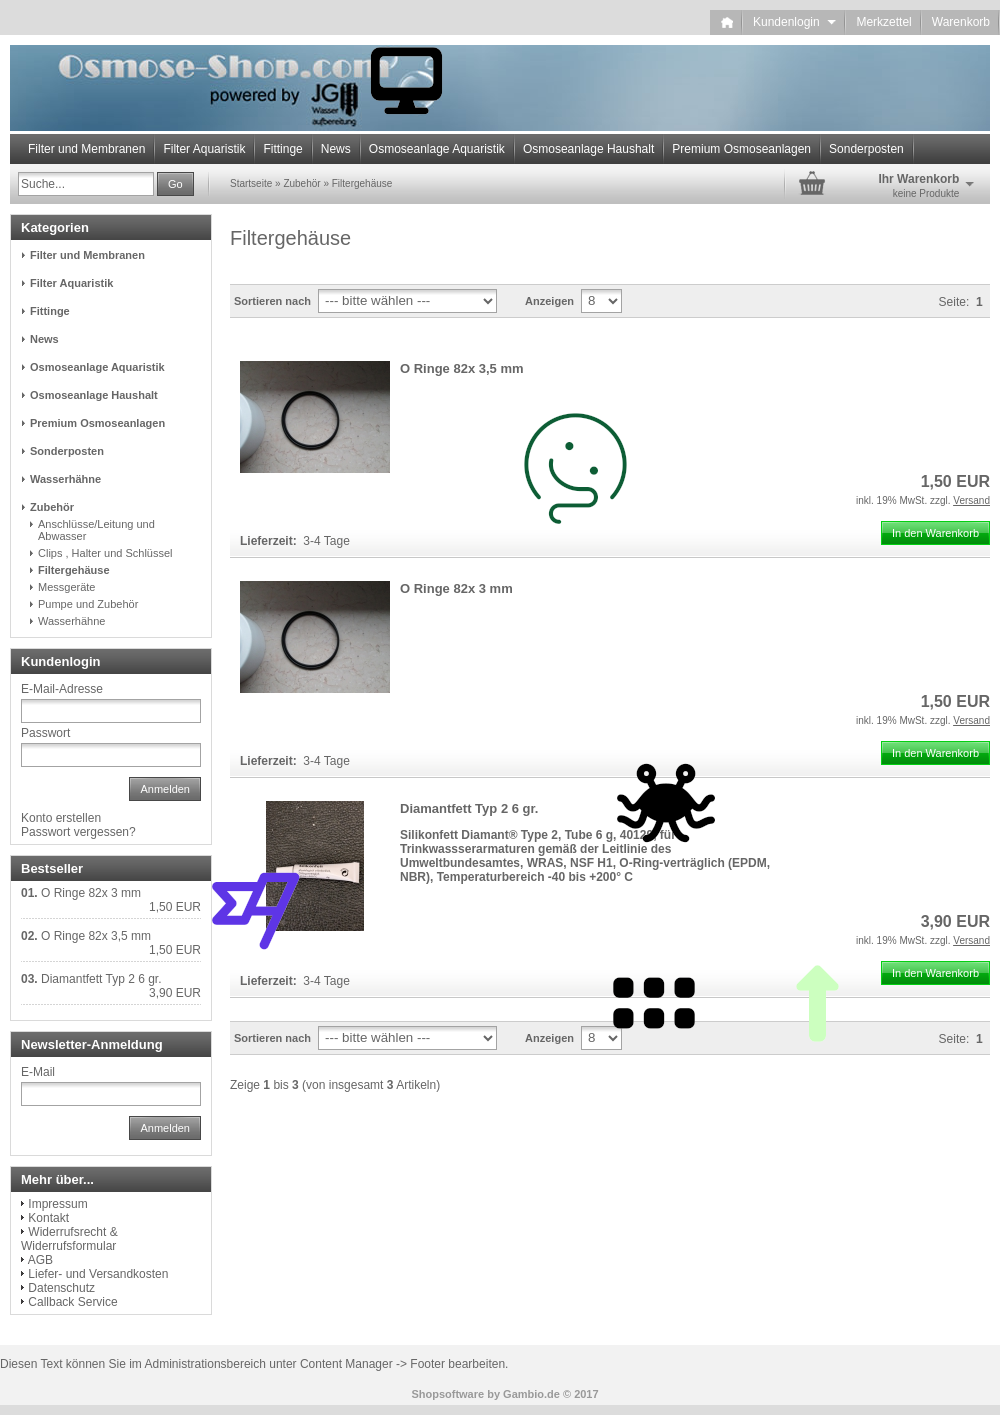 The height and width of the screenshot is (1415, 1000). What do you see at coordinates (817, 1003) in the screenshot?
I see `scroll to top of page` at bounding box center [817, 1003].